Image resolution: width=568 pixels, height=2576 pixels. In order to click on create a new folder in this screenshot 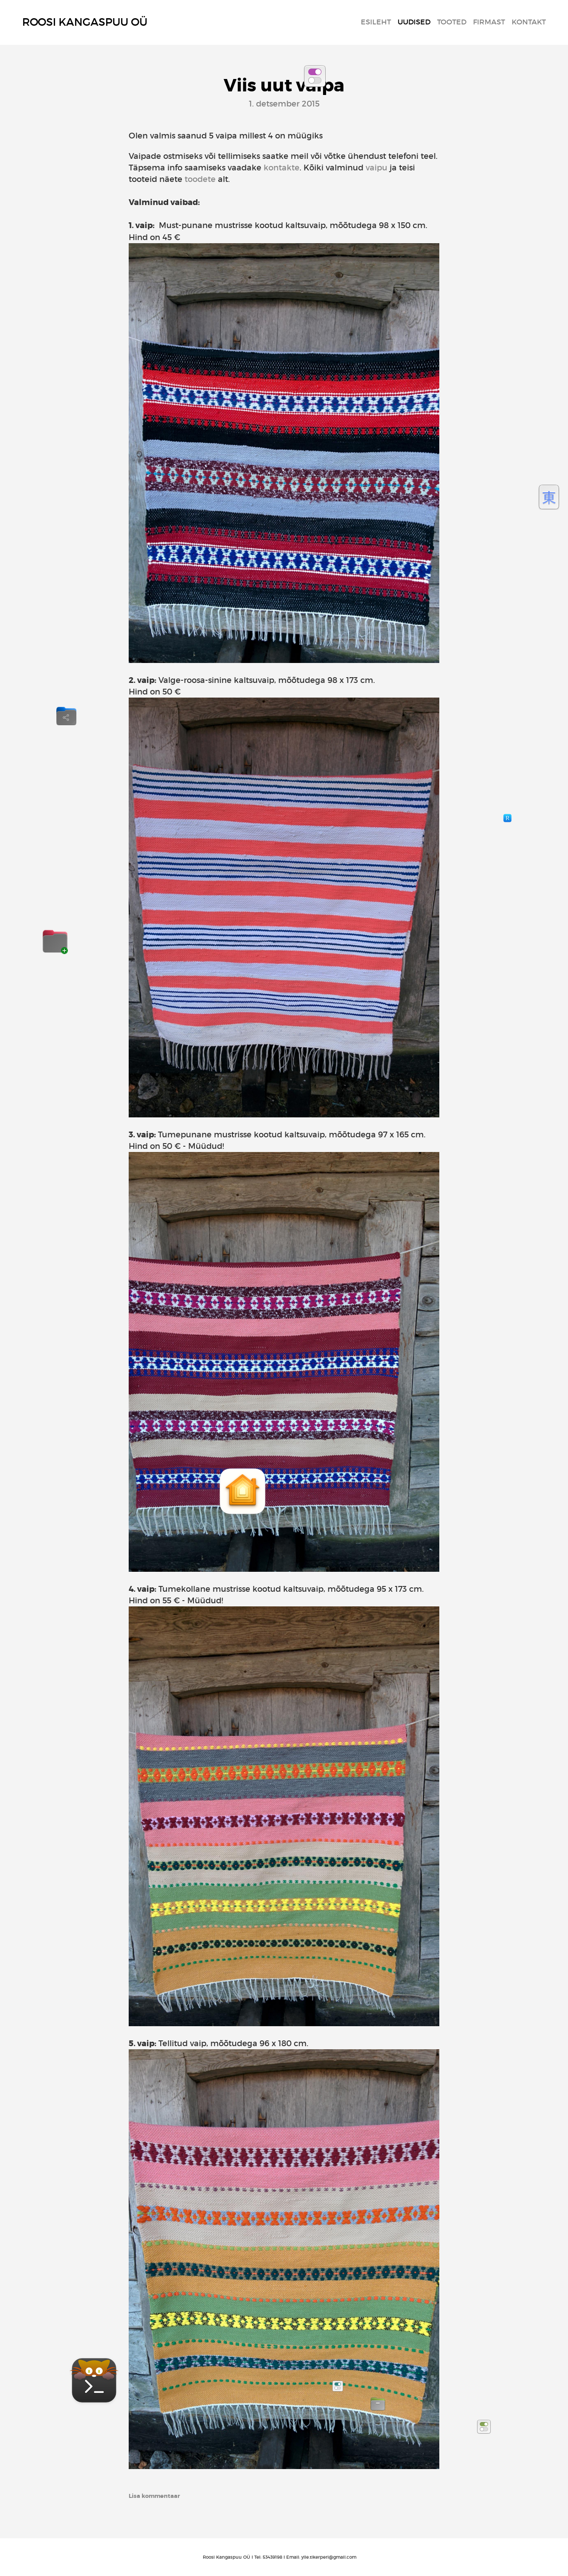, I will do `click(55, 941)`.